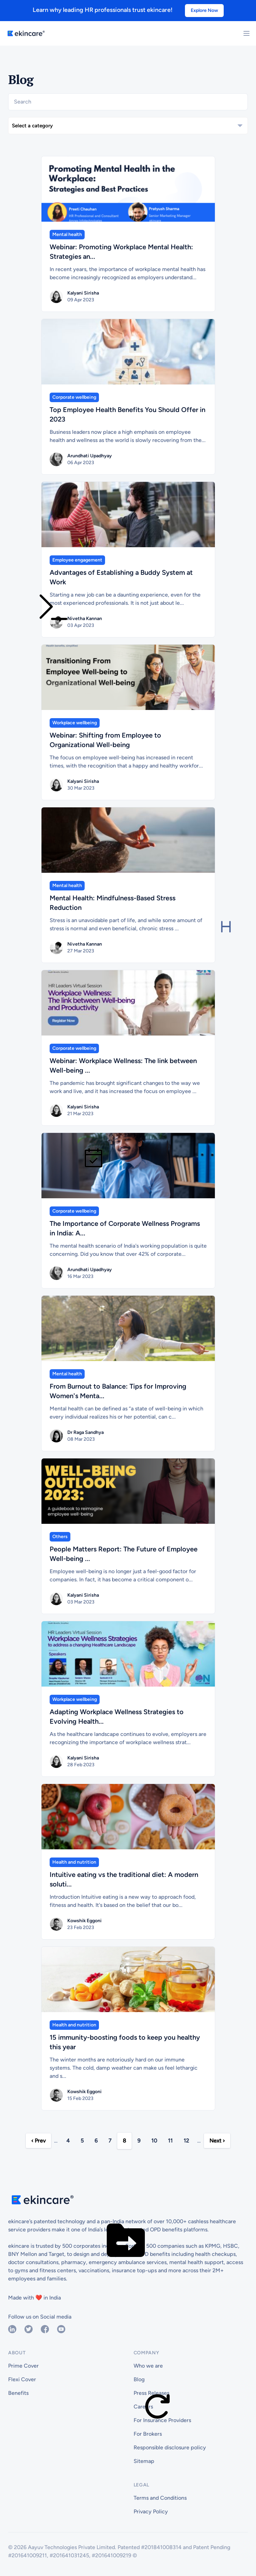 The height and width of the screenshot is (2576, 256). Describe the element at coordinates (93, 1158) in the screenshot. I see `confirm or complete a scheduled event` at that location.